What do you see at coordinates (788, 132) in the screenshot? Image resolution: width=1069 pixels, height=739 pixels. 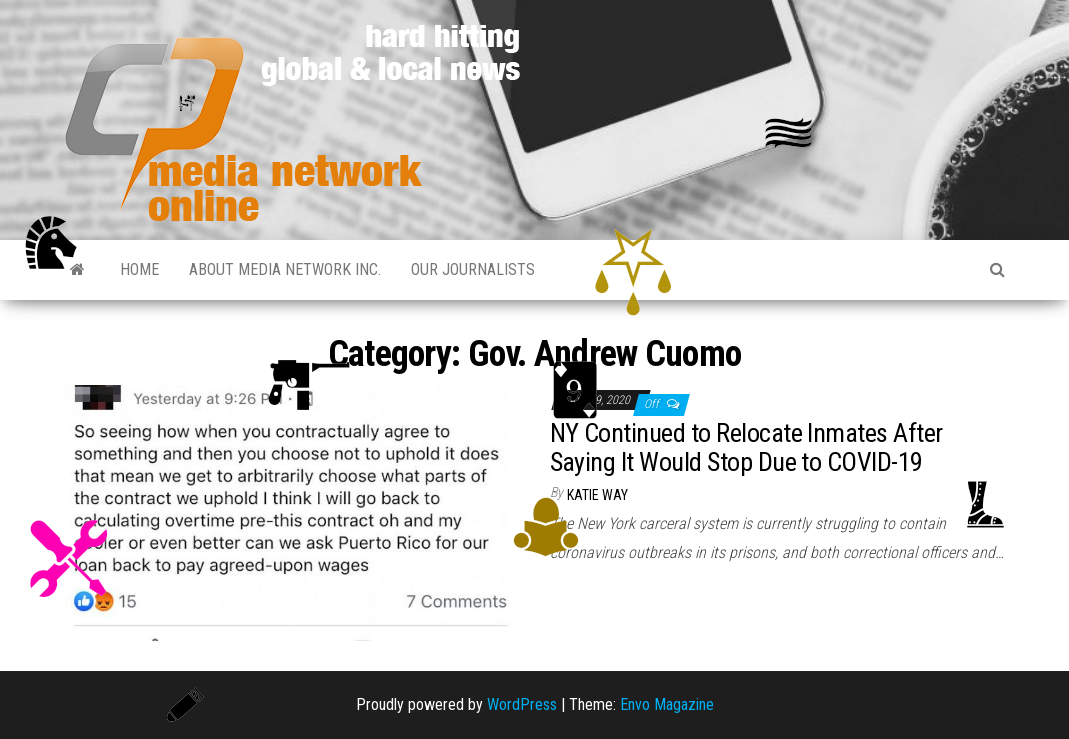 I see `indicates water or ocean-related content` at bounding box center [788, 132].